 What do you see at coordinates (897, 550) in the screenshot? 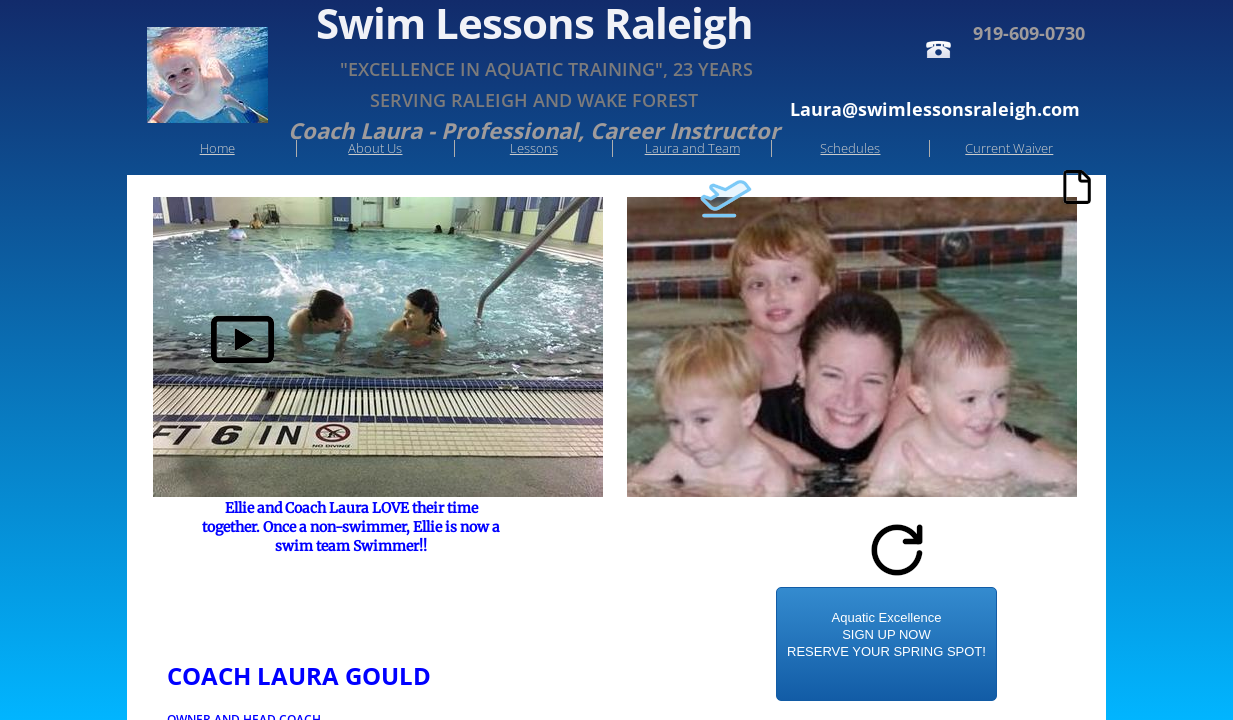
I see `refresh the current page or content` at bounding box center [897, 550].